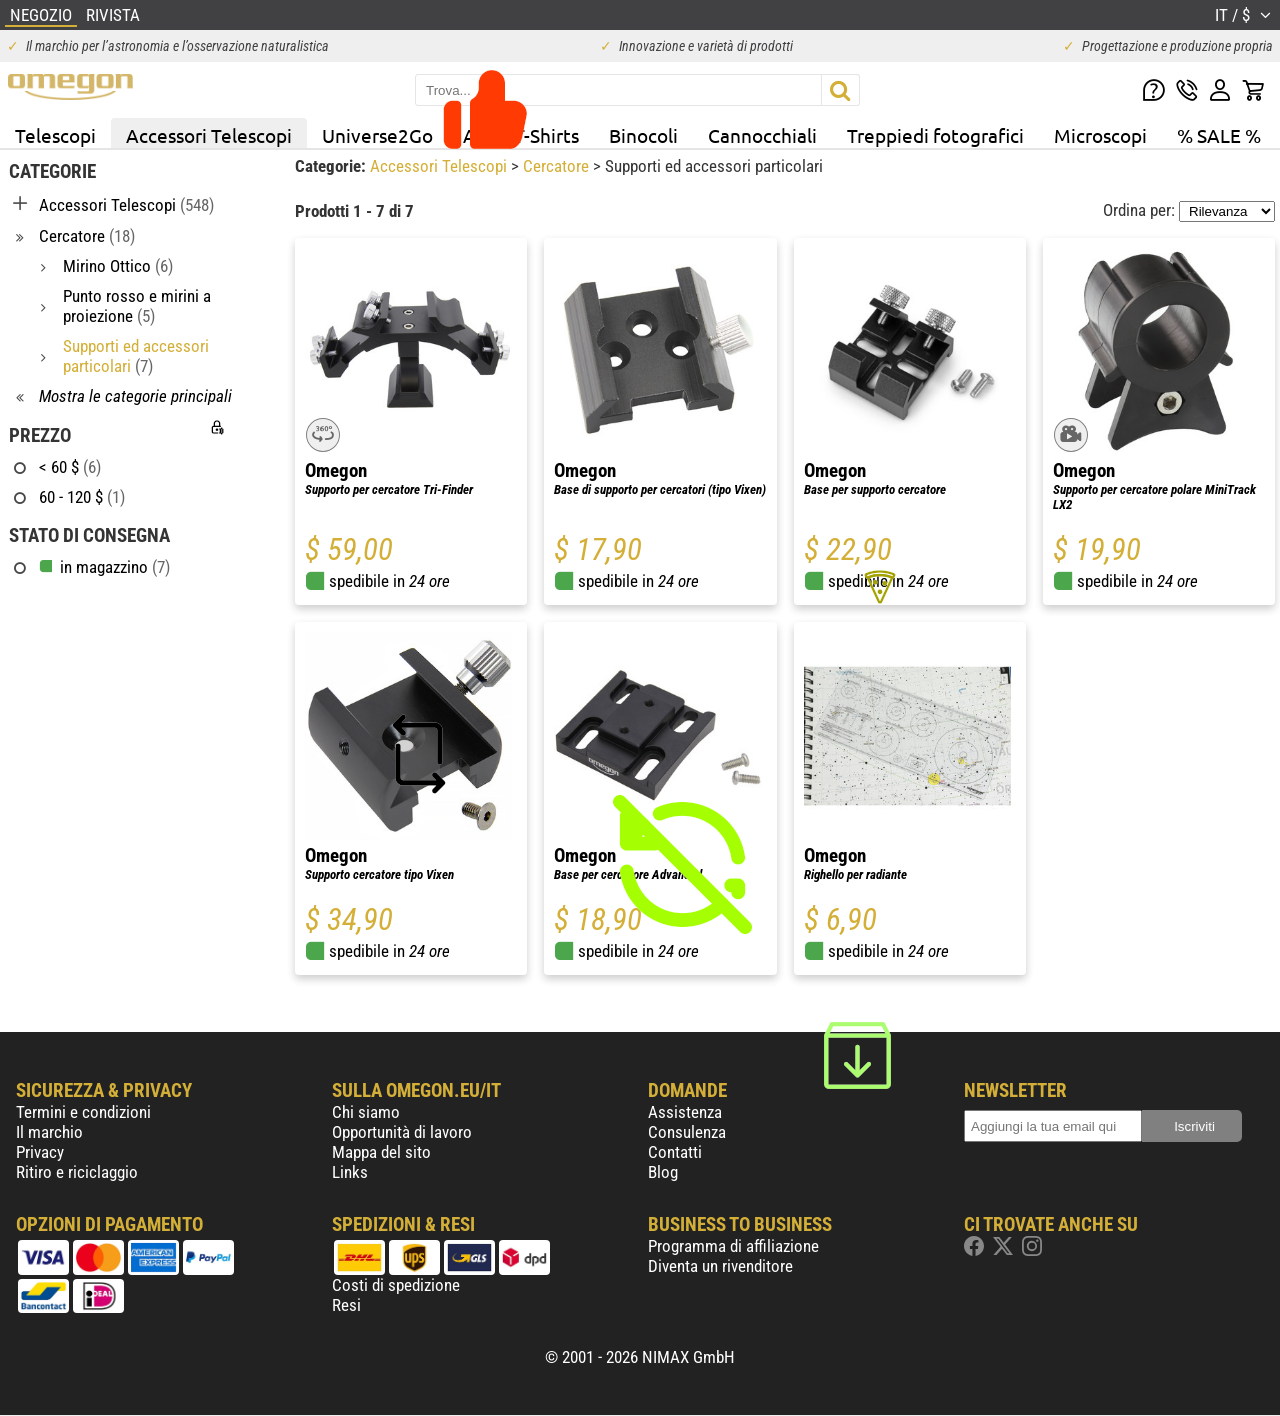 The height and width of the screenshot is (1416, 1280). I want to click on refresh or sync is disabled, so click(682, 864).